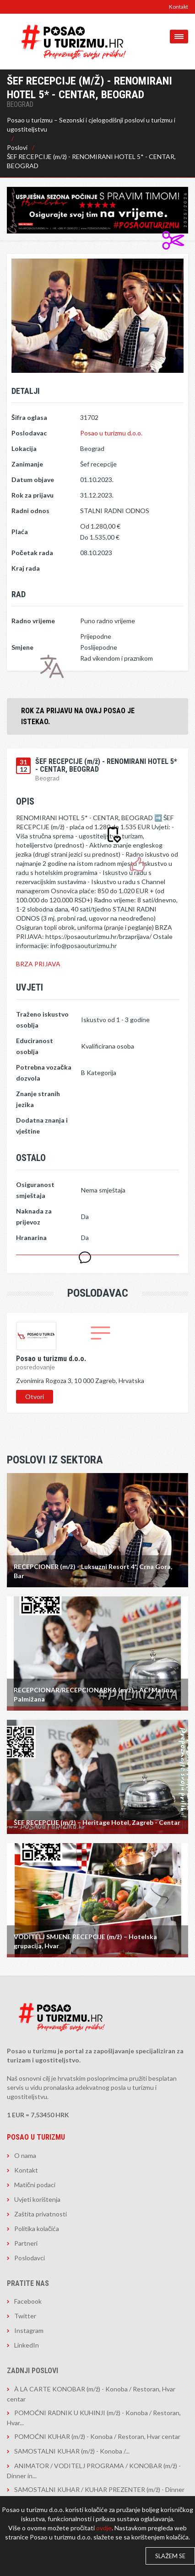  Describe the element at coordinates (113, 834) in the screenshot. I see `add device to favorites` at that location.